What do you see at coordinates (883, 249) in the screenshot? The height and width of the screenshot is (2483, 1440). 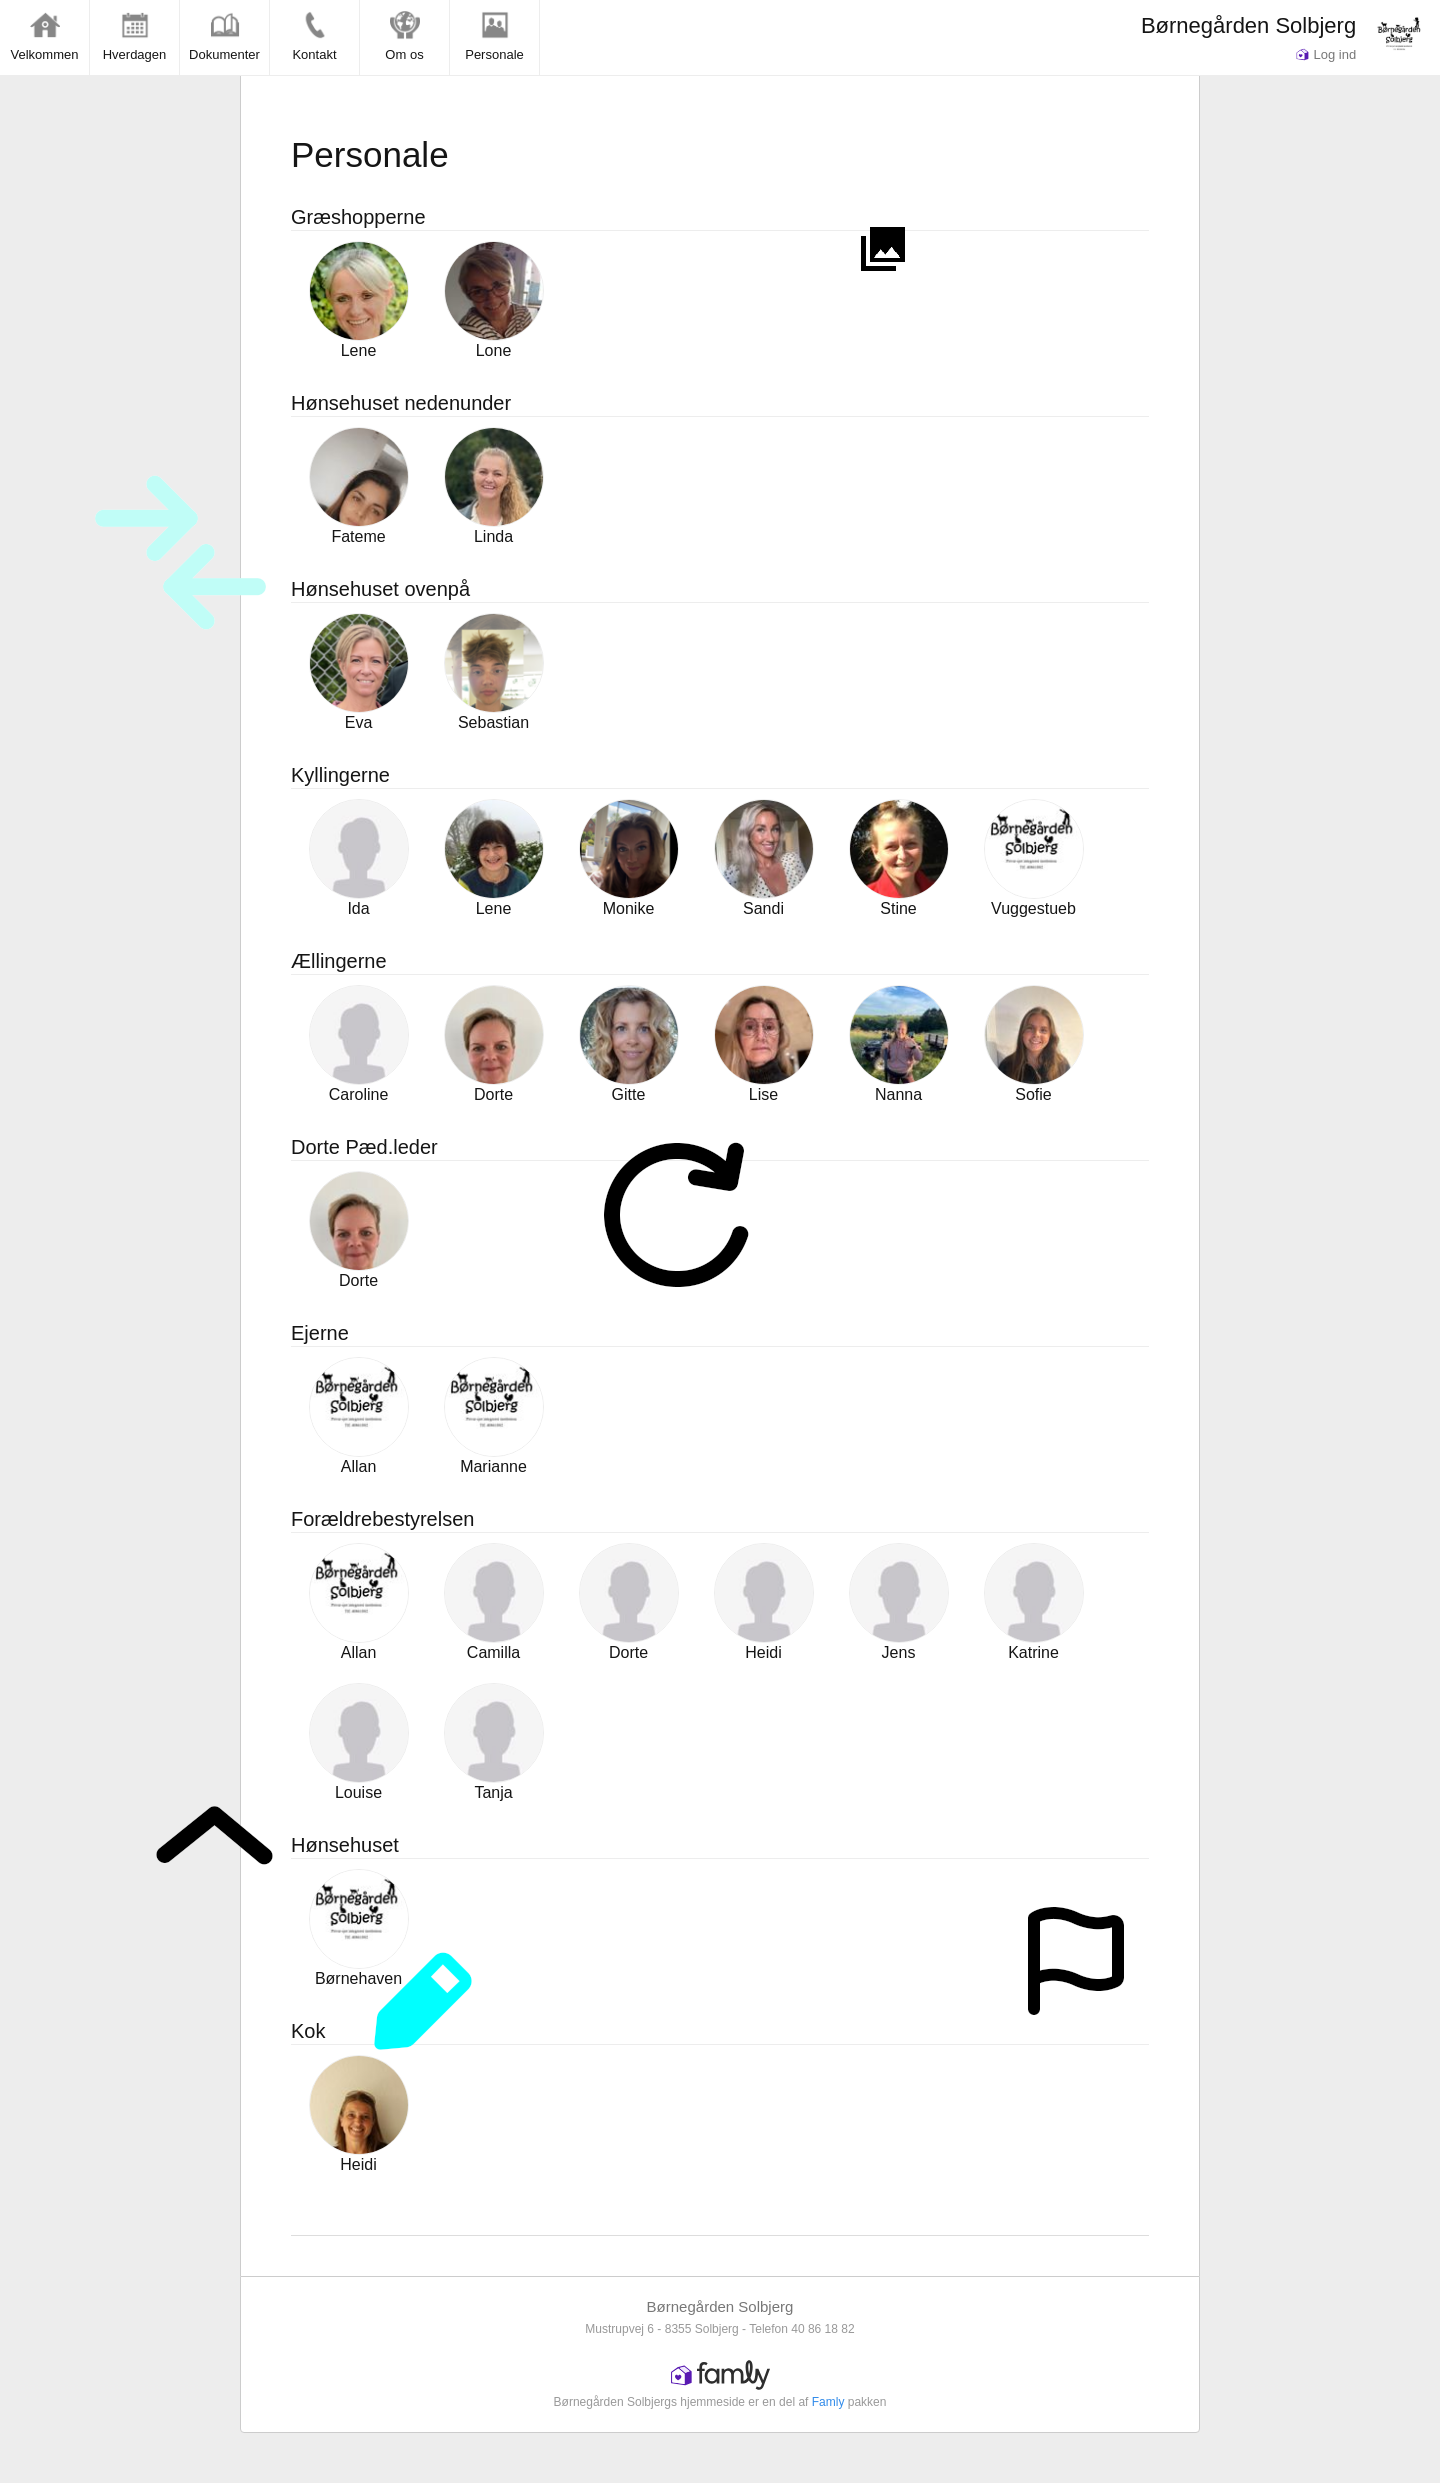 I see `access your photo library` at bounding box center [883, 249].